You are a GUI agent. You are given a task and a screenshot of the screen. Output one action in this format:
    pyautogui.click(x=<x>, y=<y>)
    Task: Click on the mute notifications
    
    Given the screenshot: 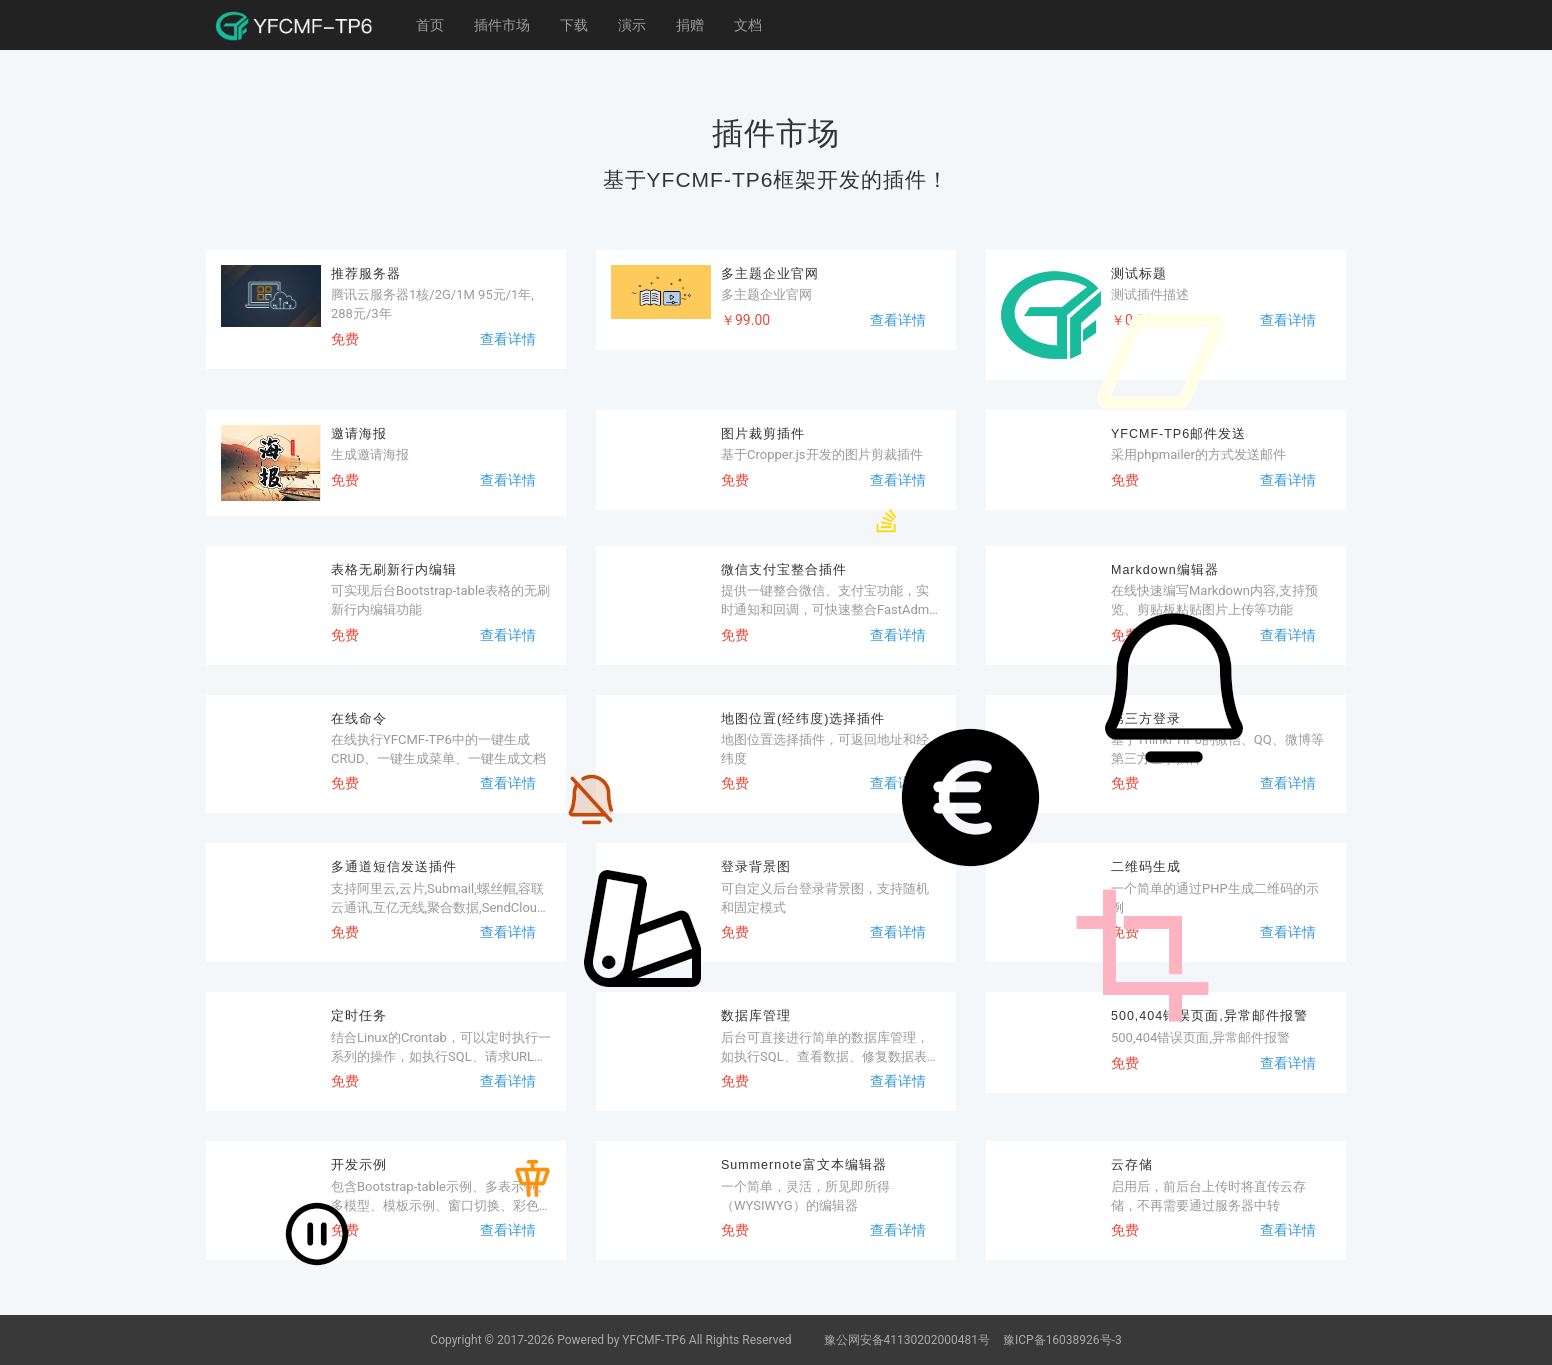 What is the action you would take?
    pyautogui.click(x=591, y=799)
    